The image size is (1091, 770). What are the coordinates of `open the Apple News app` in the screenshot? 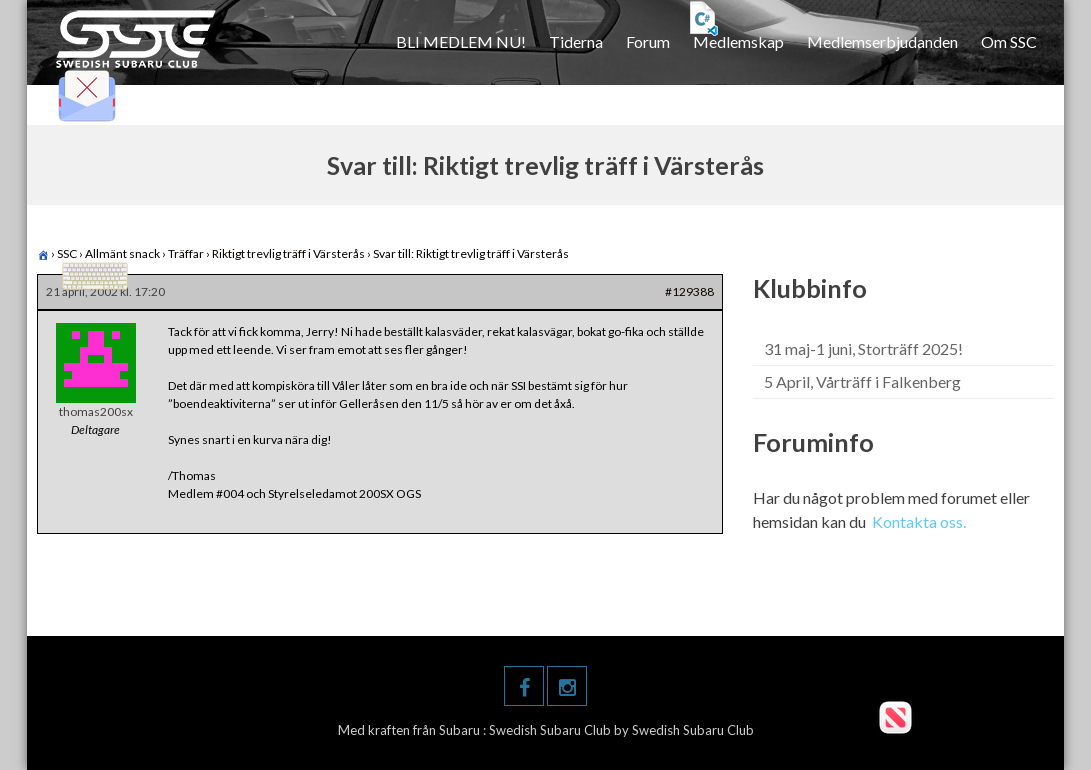 It's located at (895, 717).